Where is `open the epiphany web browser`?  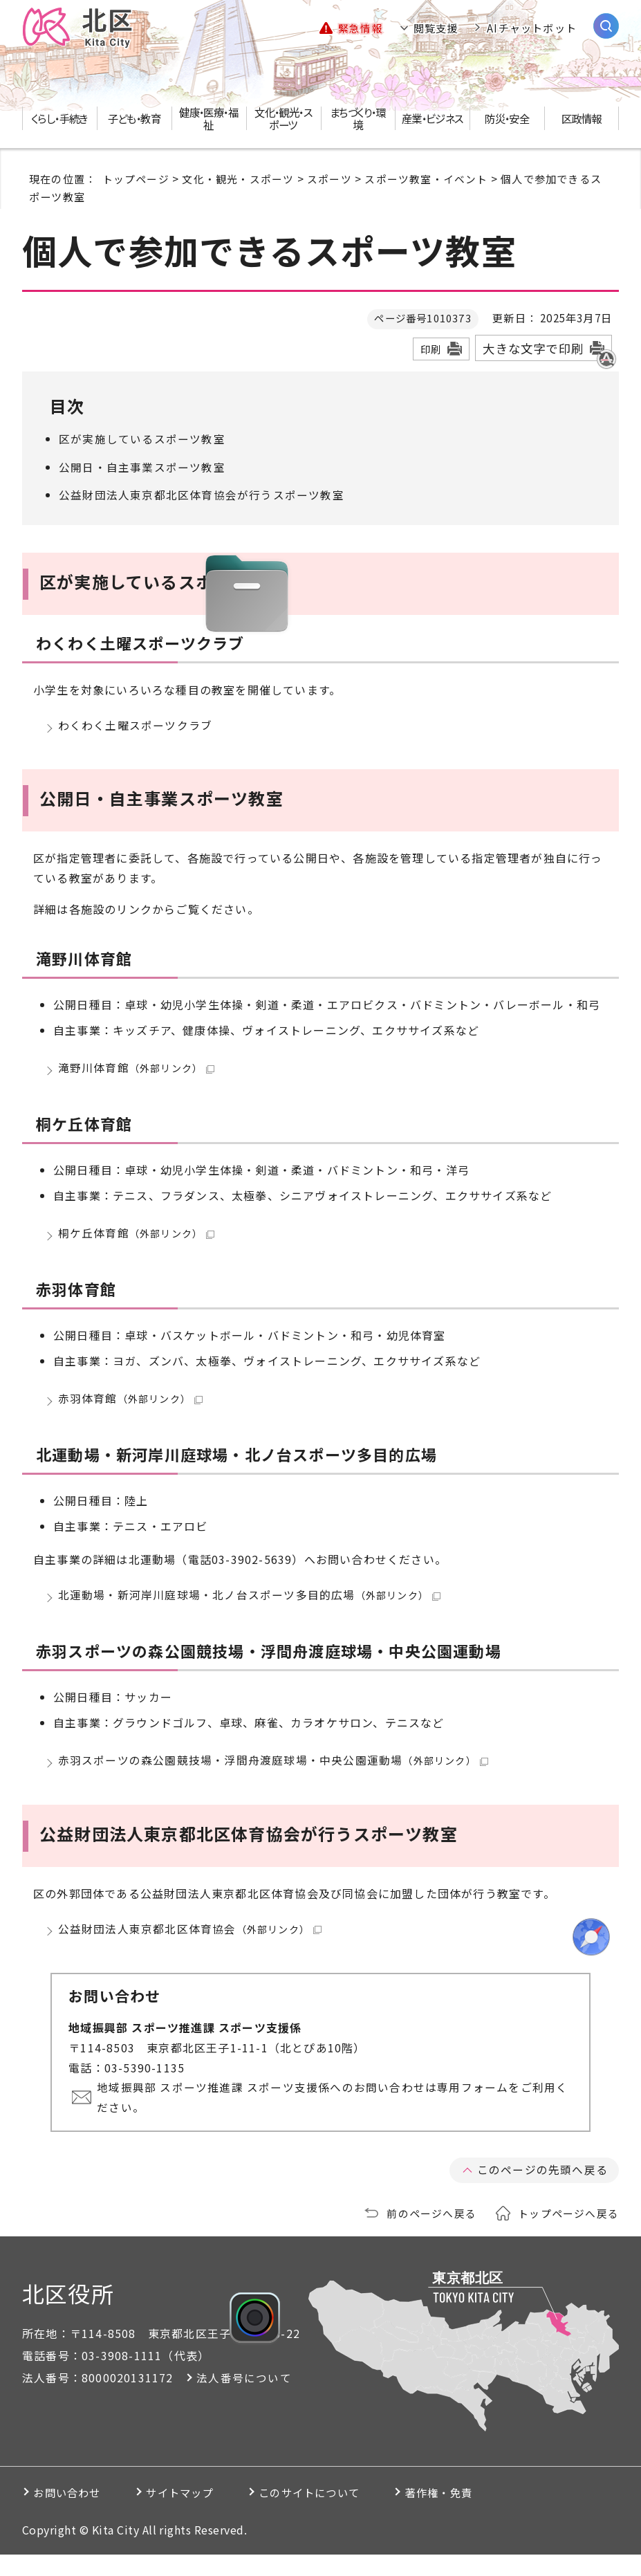
open the epiphany web browser is located at coordinates (591, 1937).